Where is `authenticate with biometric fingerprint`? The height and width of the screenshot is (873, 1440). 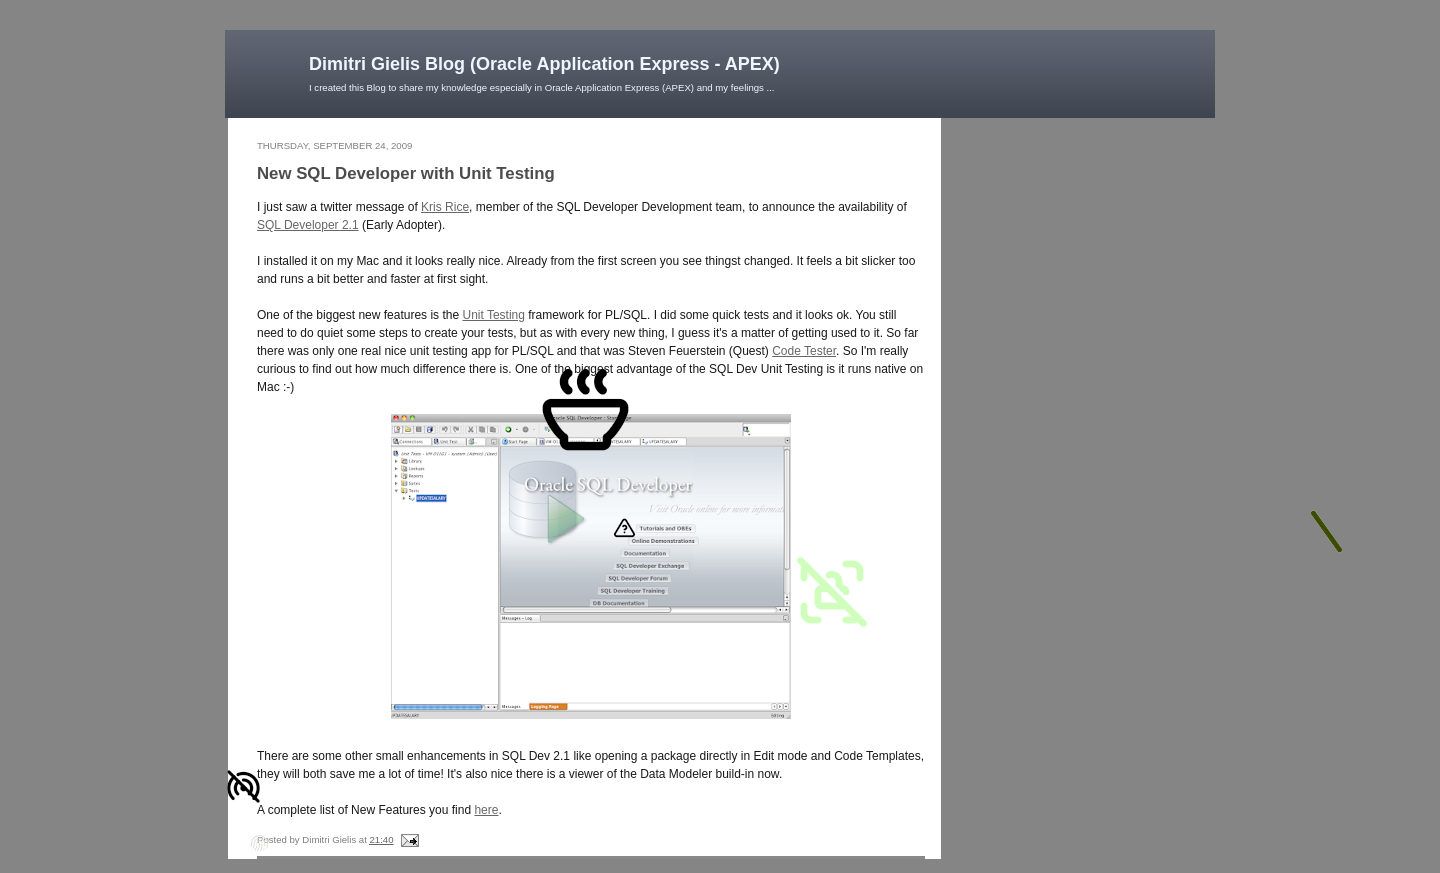 authenticate with biometric fingerprint is located at coordinates (259, 843).